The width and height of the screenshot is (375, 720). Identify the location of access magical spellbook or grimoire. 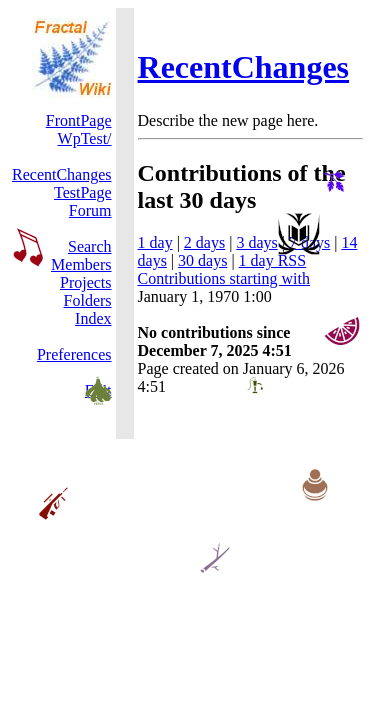
(299, 234).